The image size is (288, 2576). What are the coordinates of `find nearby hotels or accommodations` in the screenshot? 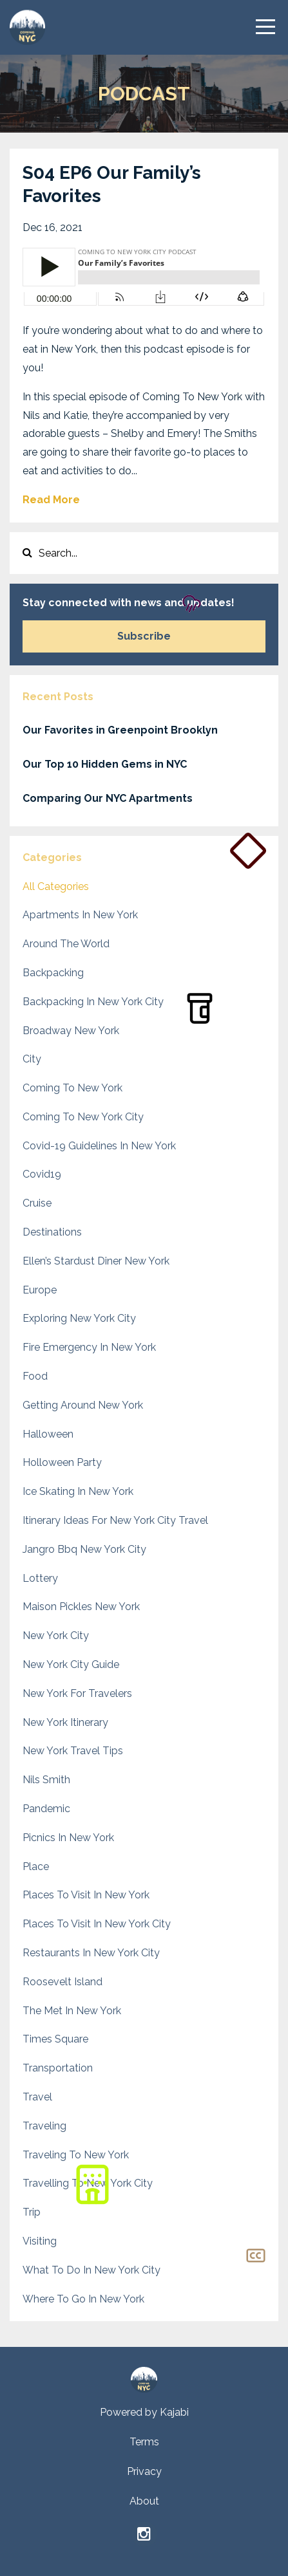 It's located at (92, 2184).